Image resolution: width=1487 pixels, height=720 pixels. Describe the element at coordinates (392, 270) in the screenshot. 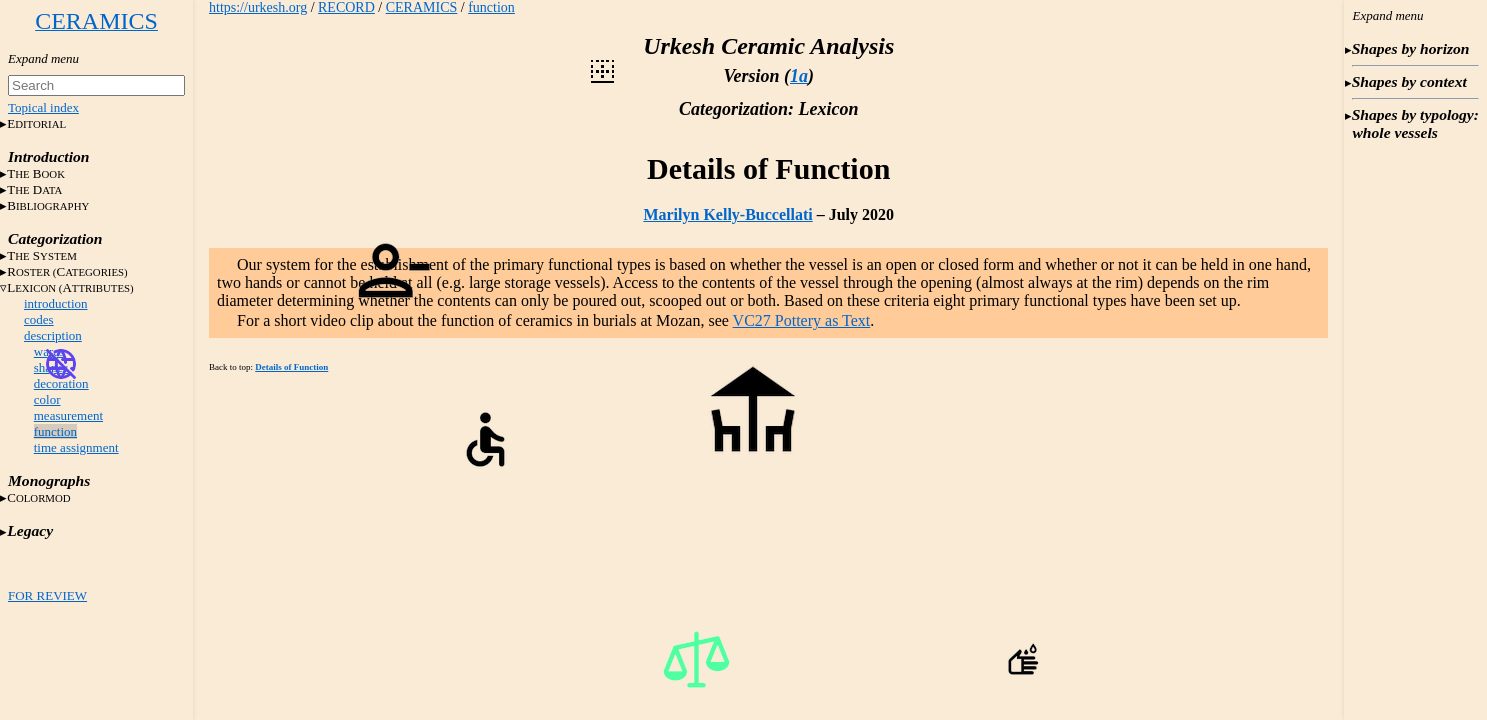

I see `remove a contact or friend` at that location.